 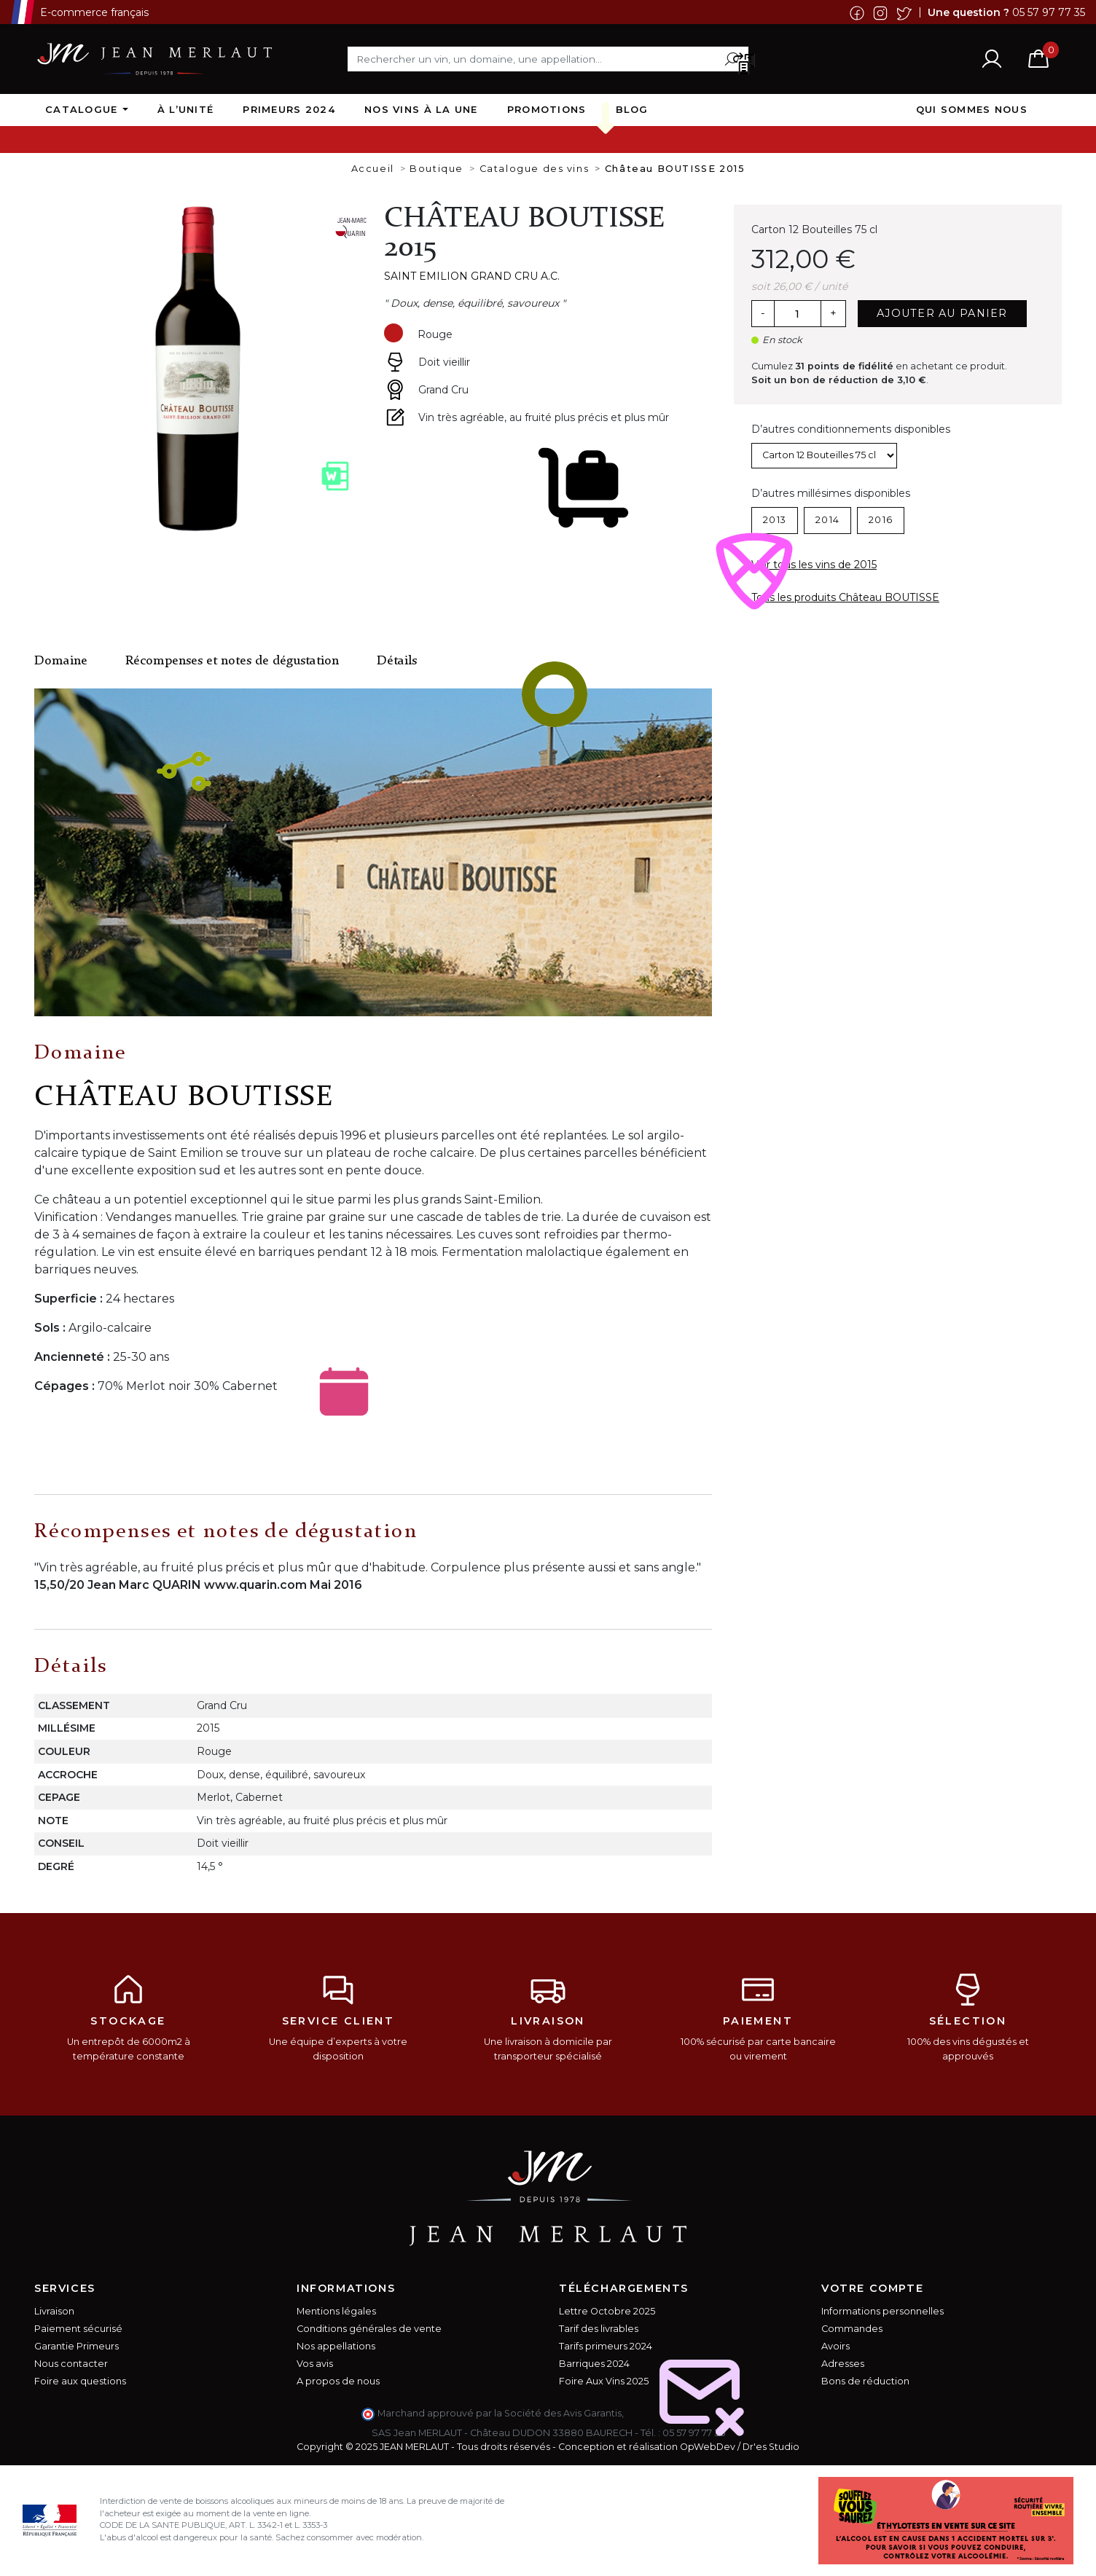 What do you see at coordinates (754, 571) in the screenshot?
I see `open ctemplar secure email service` at bounding box center [754, 571].